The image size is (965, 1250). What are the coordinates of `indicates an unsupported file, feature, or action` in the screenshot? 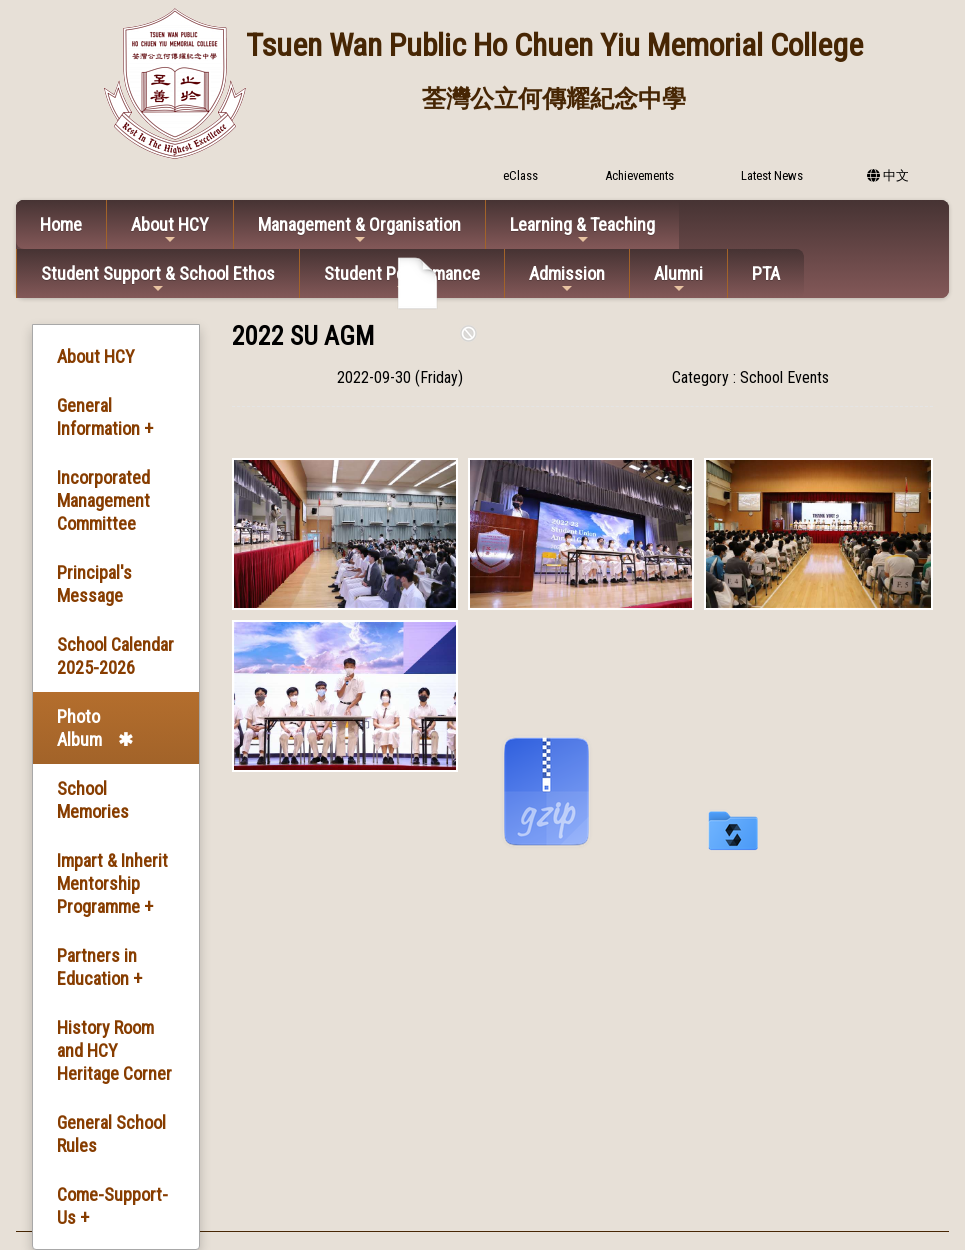 It's located at (468, 333).